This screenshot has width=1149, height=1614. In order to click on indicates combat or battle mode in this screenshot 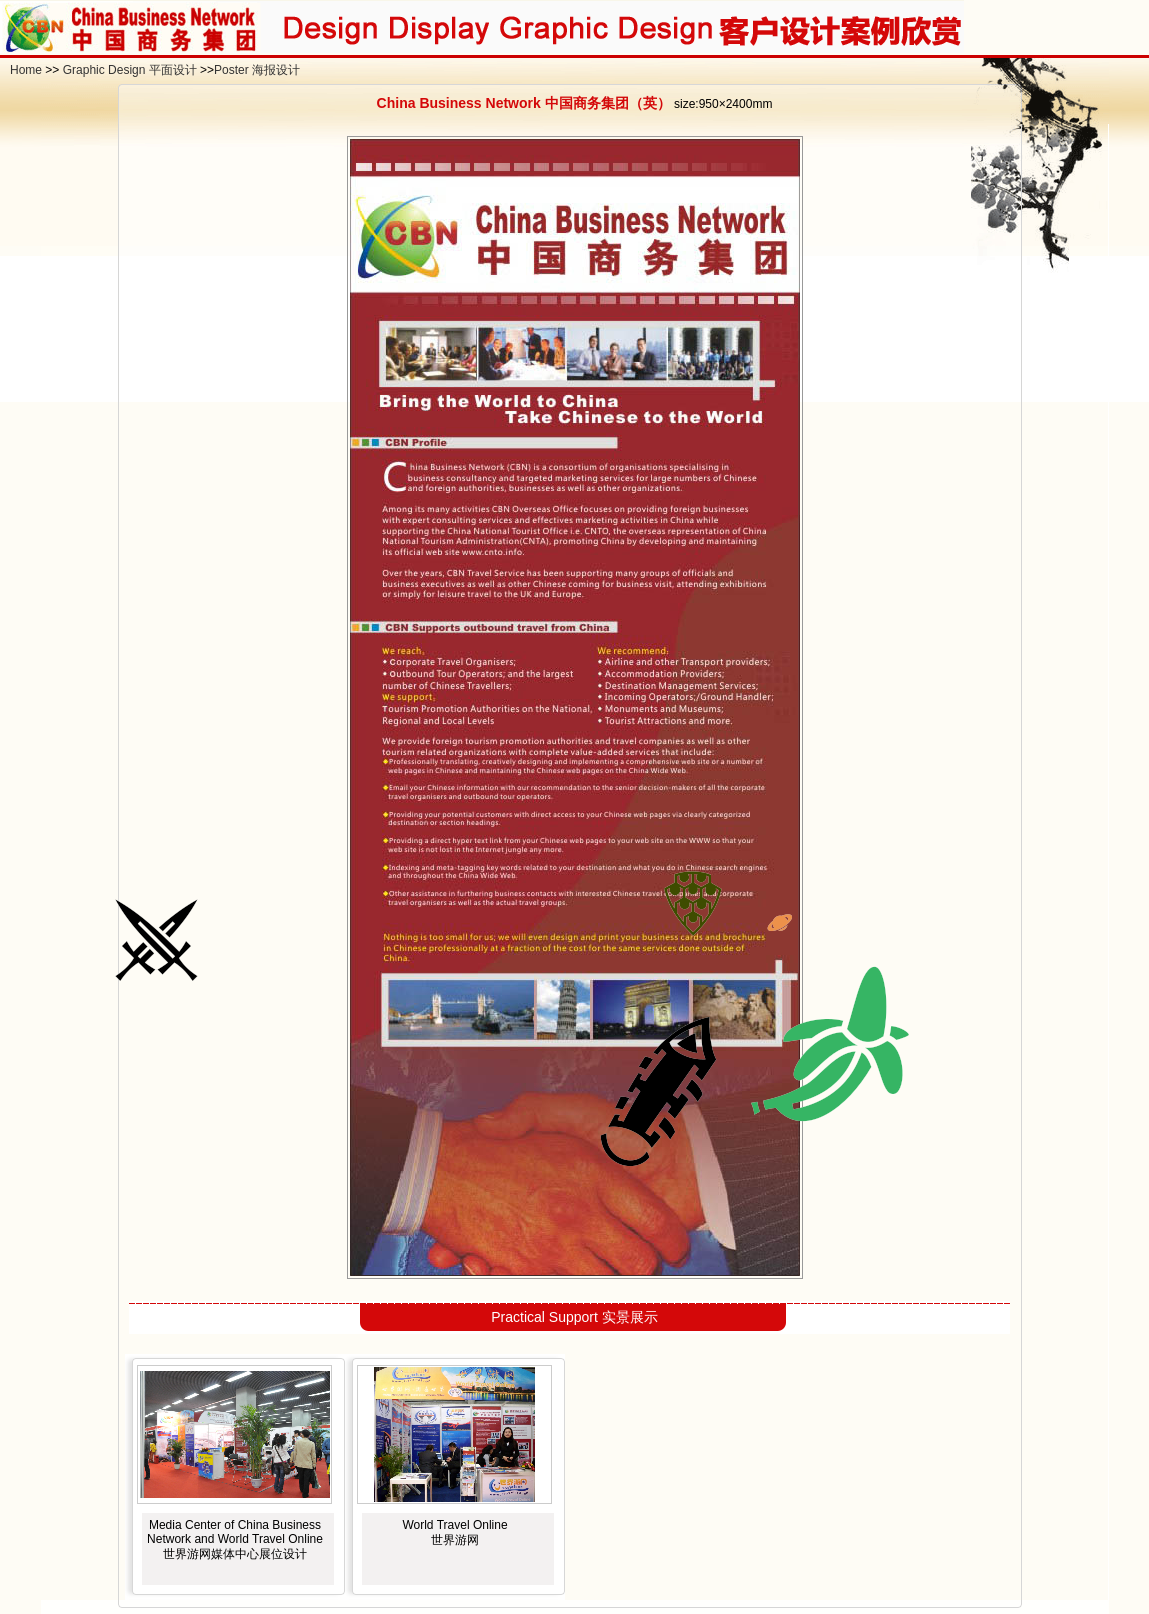, I will do `click(156, 941)`.